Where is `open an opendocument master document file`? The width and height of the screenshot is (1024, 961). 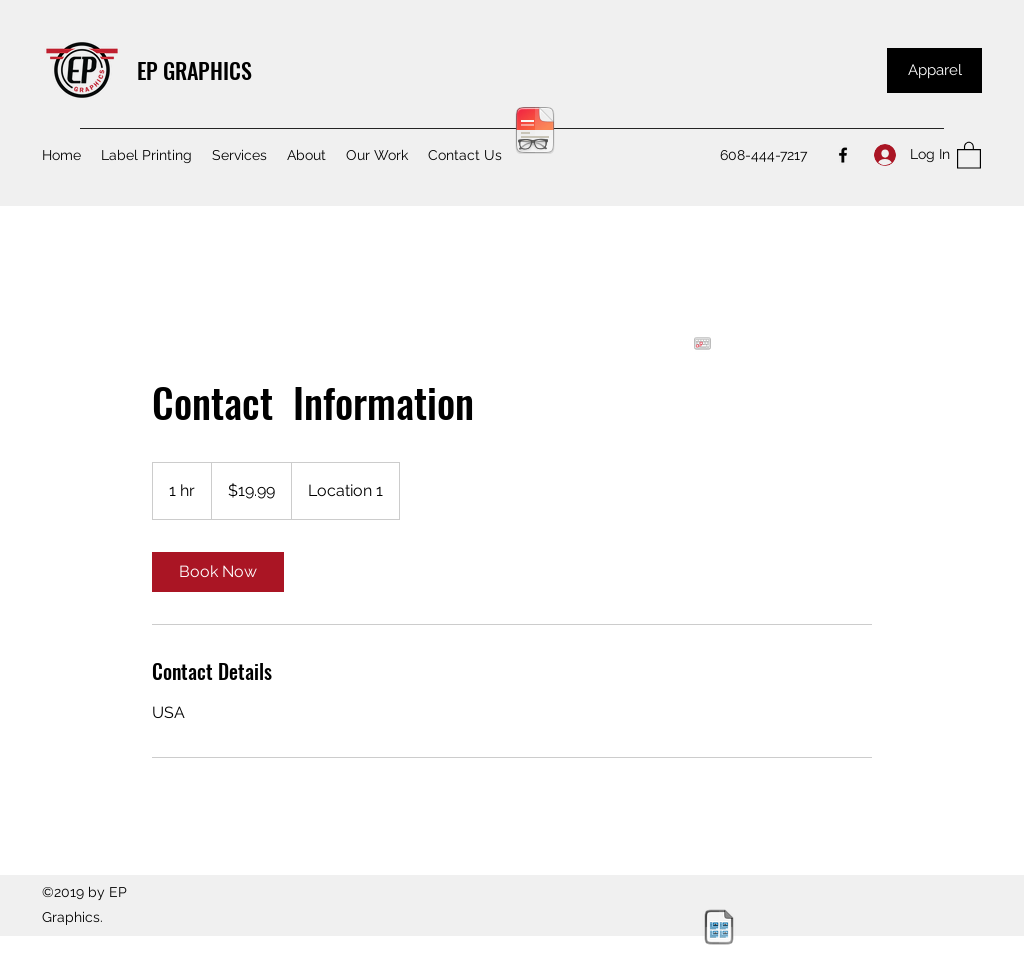 open an opendocument master document file is located at coordinates (719, 927).